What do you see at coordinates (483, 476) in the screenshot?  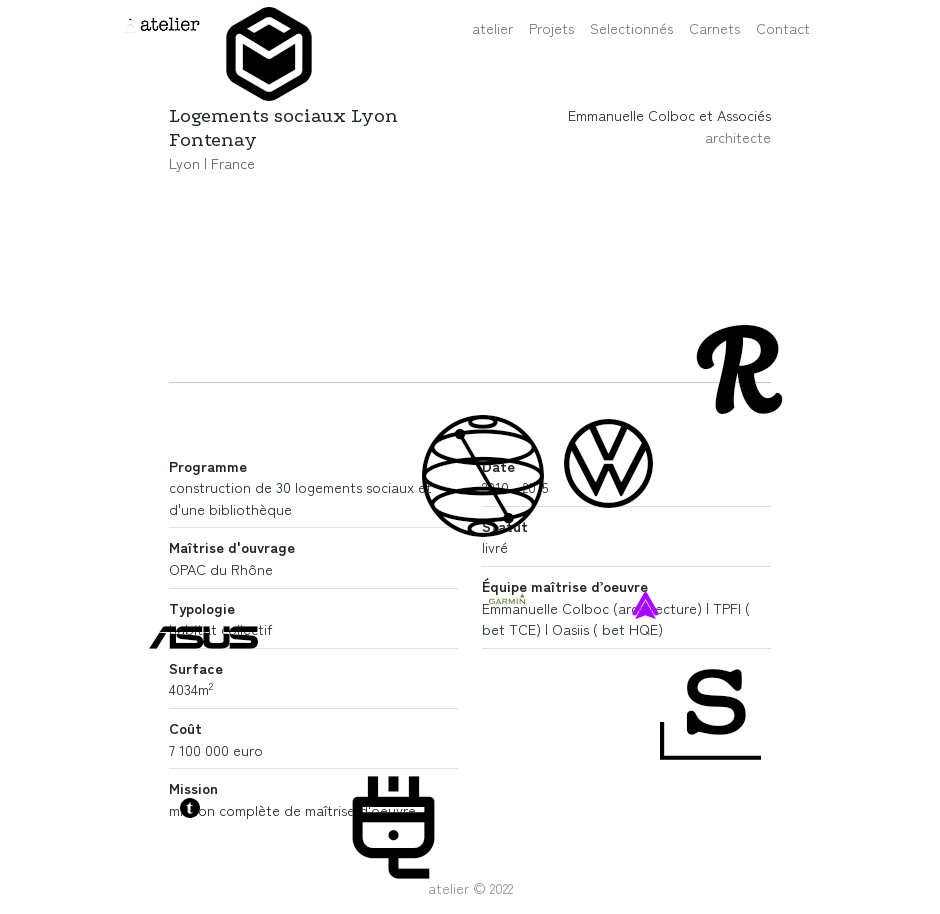 I see `qiskit quantum computing framework logo` at bounding box center [483, 476].